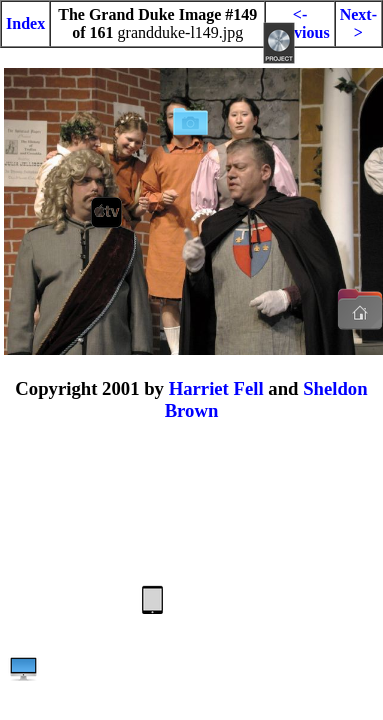 This screenshot has height=720, width=383. I want to click on access Apple TV app or device, so click(106, 212).